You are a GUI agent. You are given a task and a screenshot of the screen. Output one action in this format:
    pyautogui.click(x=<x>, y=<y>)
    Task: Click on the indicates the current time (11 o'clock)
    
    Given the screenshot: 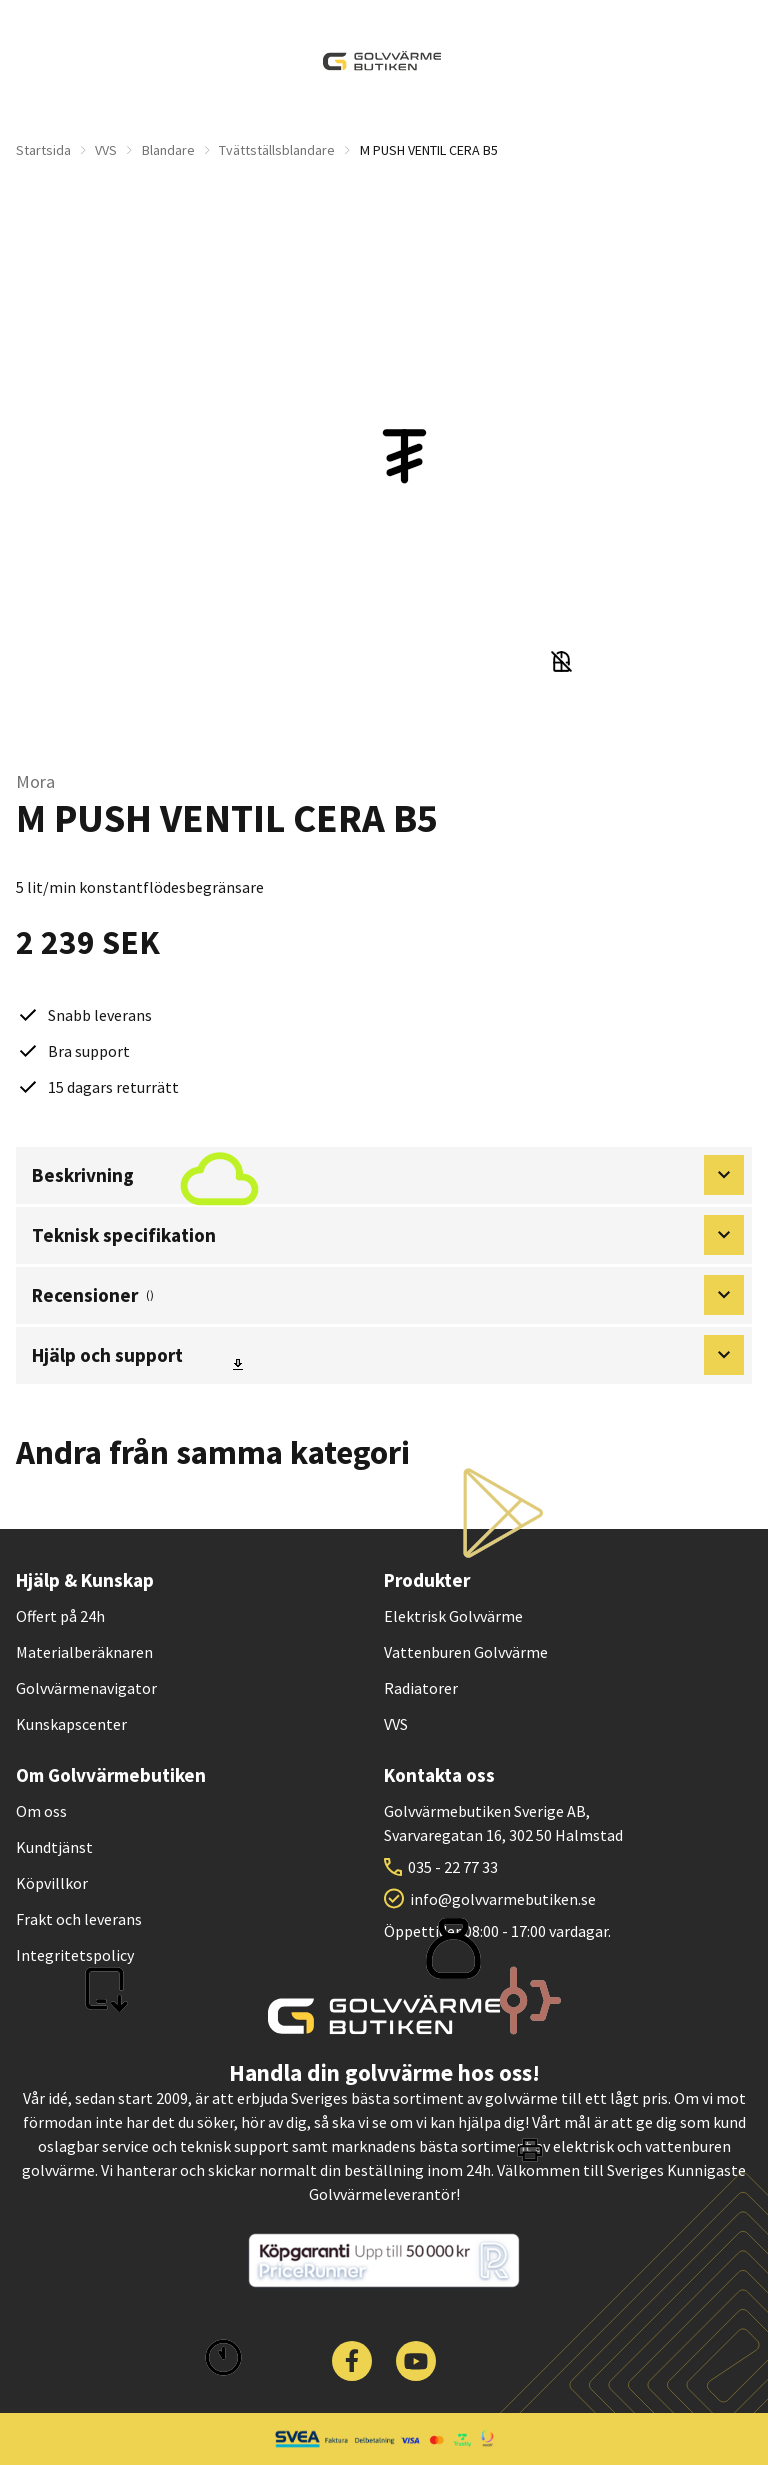 What is the action you would take?
    pyautogui.click(x=223, y=2357)
    